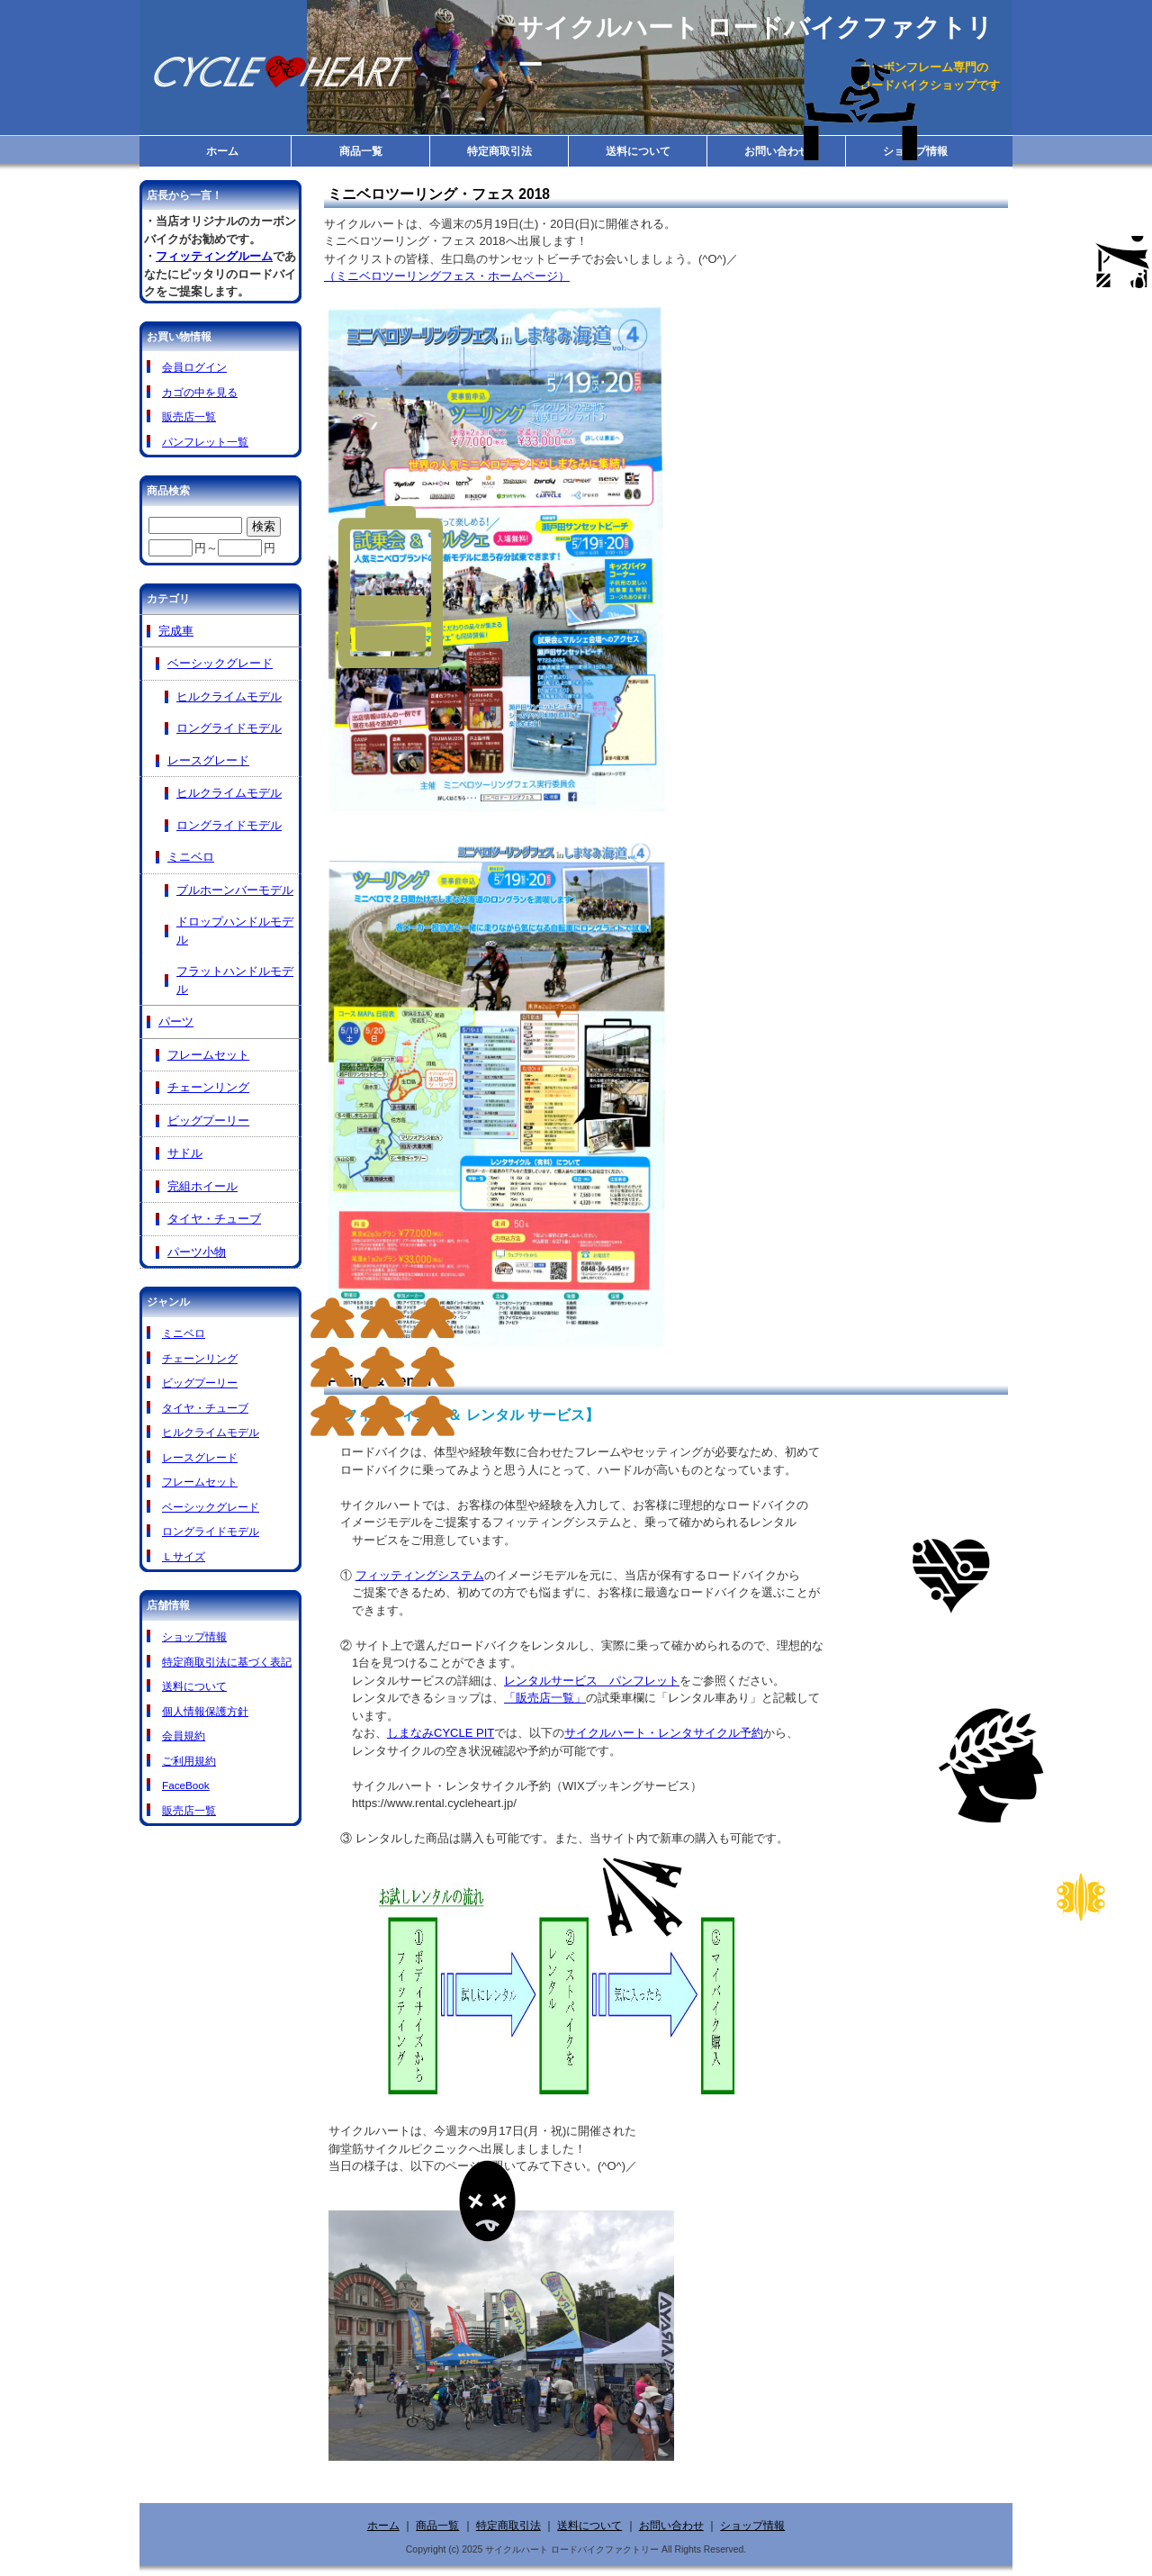 This screenshot has width=1152, height=2576. Describe the element at coordinates (1081, 1897) in the screenshot. I see `abstract game element or power-up indicator` at that location.